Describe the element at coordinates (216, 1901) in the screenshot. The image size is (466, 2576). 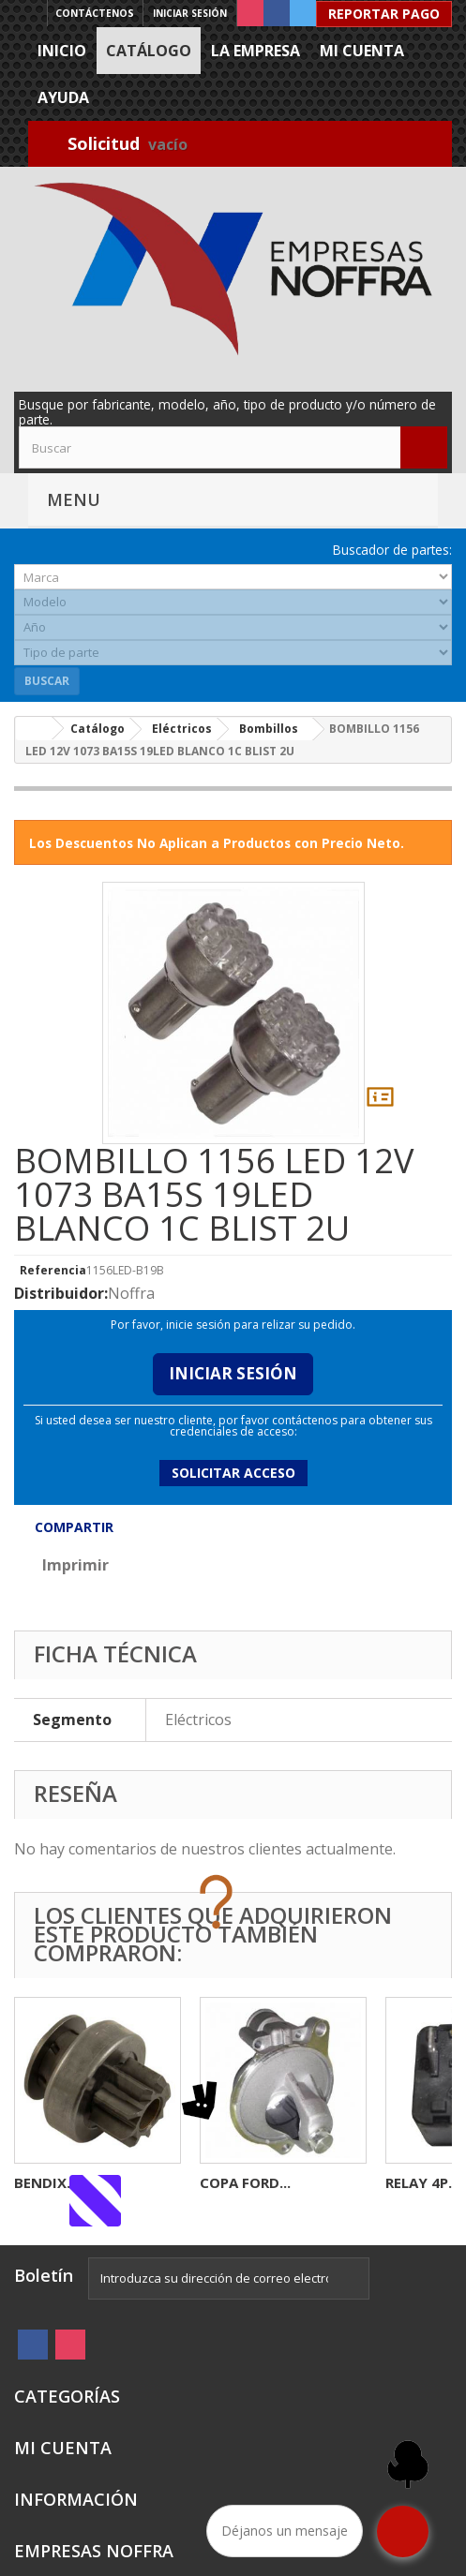
I see `access help or support information` at that location.